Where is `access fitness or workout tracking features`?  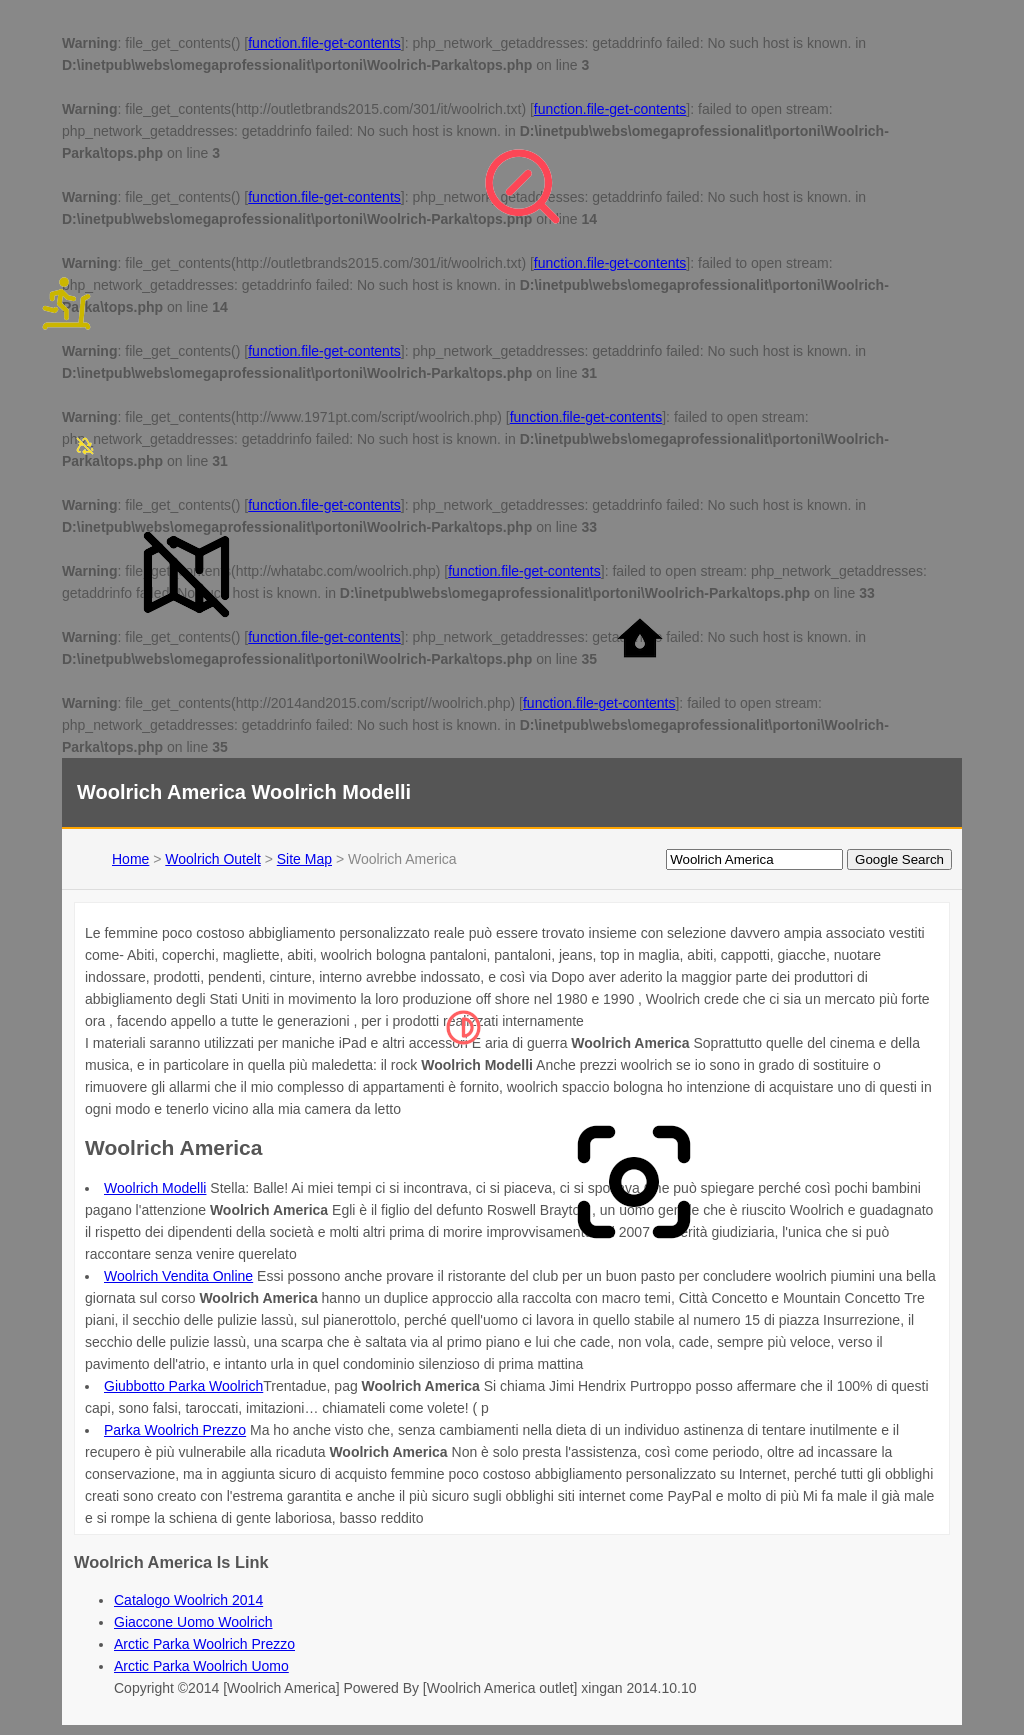 access fitness or workout tracking features is located at coordinates (66, 303).